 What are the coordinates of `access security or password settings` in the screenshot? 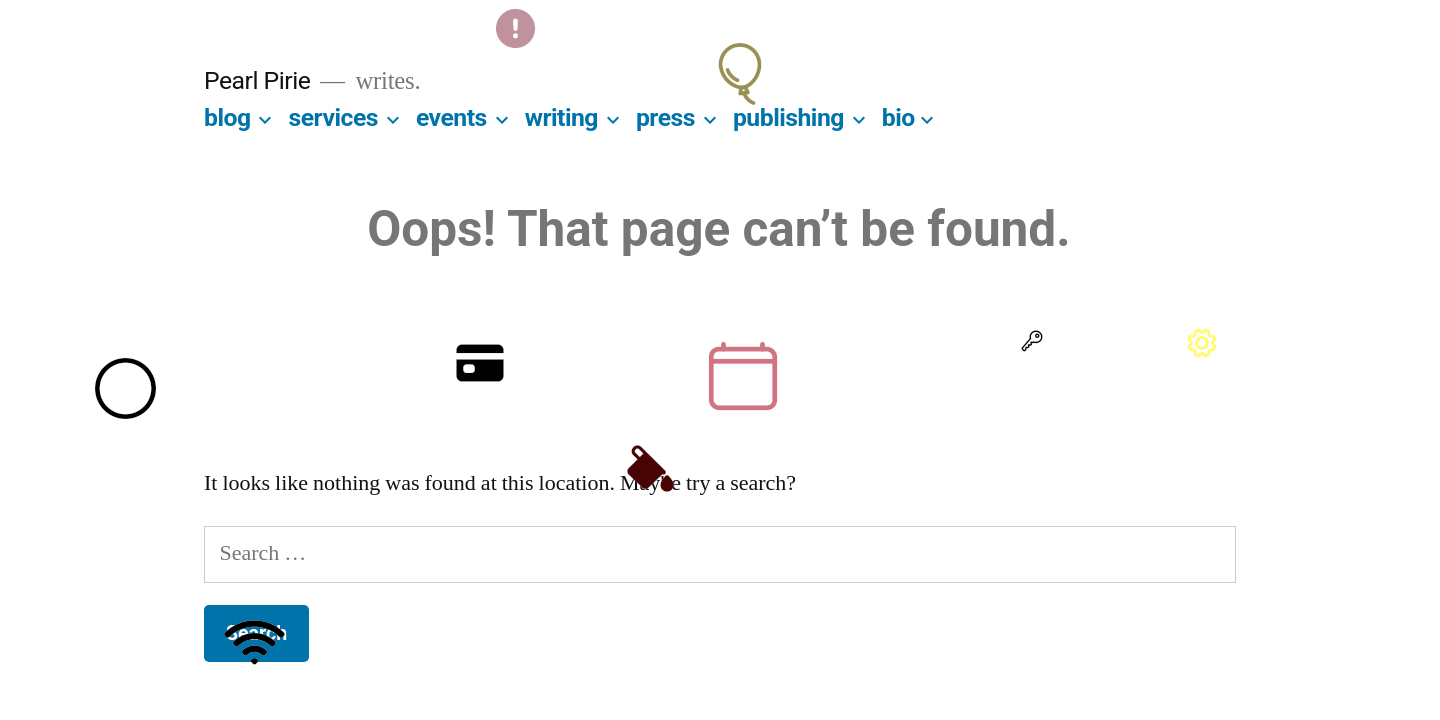 It's located at (1032, 341).